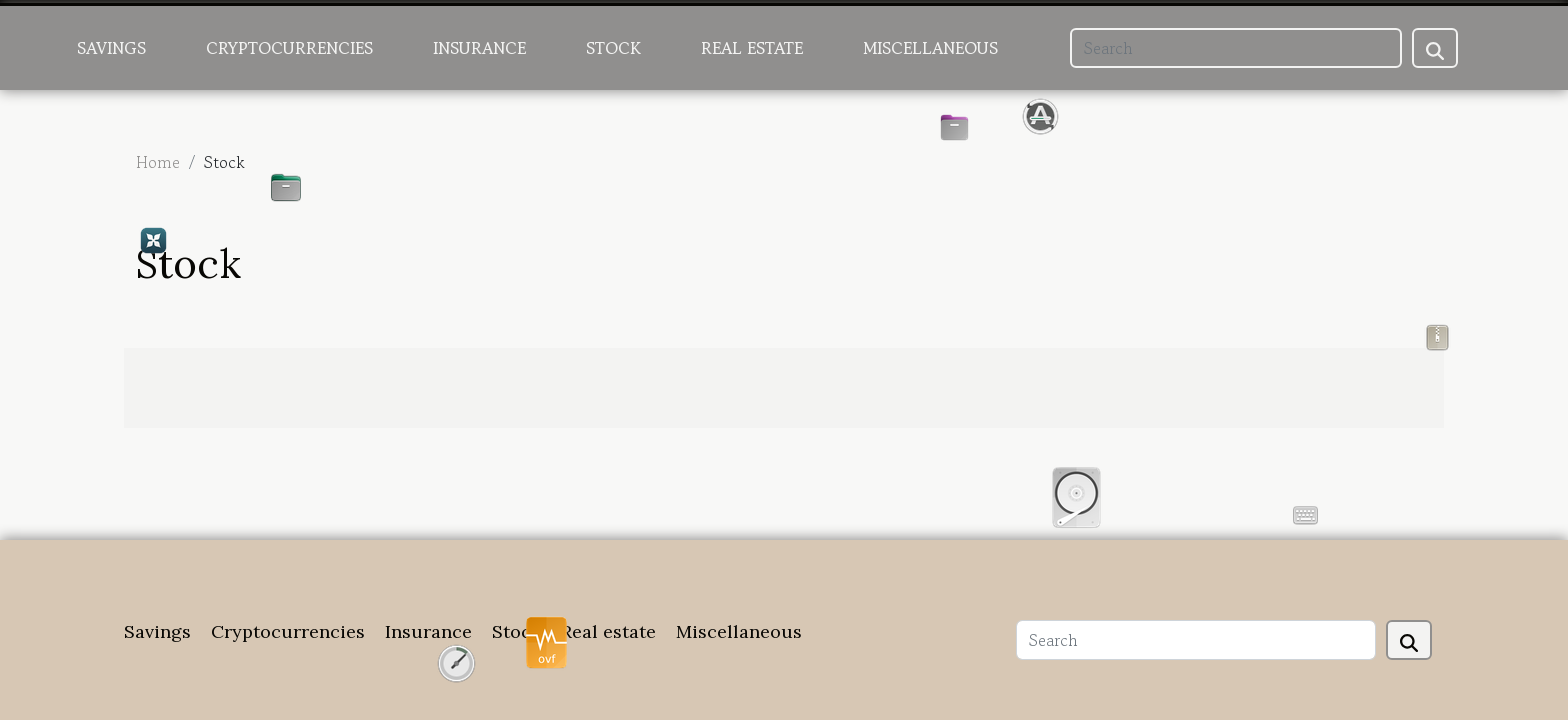  What do you see at coordinates (286, 187) in the screenshot?
I see `open the file manager application` at bounding box center [286, 187].